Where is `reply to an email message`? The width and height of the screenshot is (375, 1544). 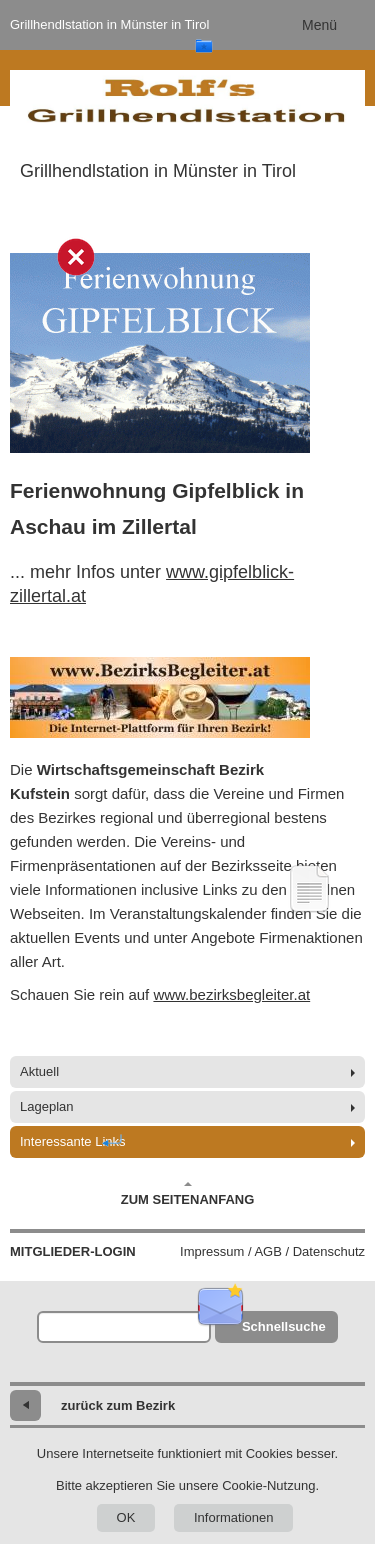
reply to an email message is located at coordinates (111, 1140).